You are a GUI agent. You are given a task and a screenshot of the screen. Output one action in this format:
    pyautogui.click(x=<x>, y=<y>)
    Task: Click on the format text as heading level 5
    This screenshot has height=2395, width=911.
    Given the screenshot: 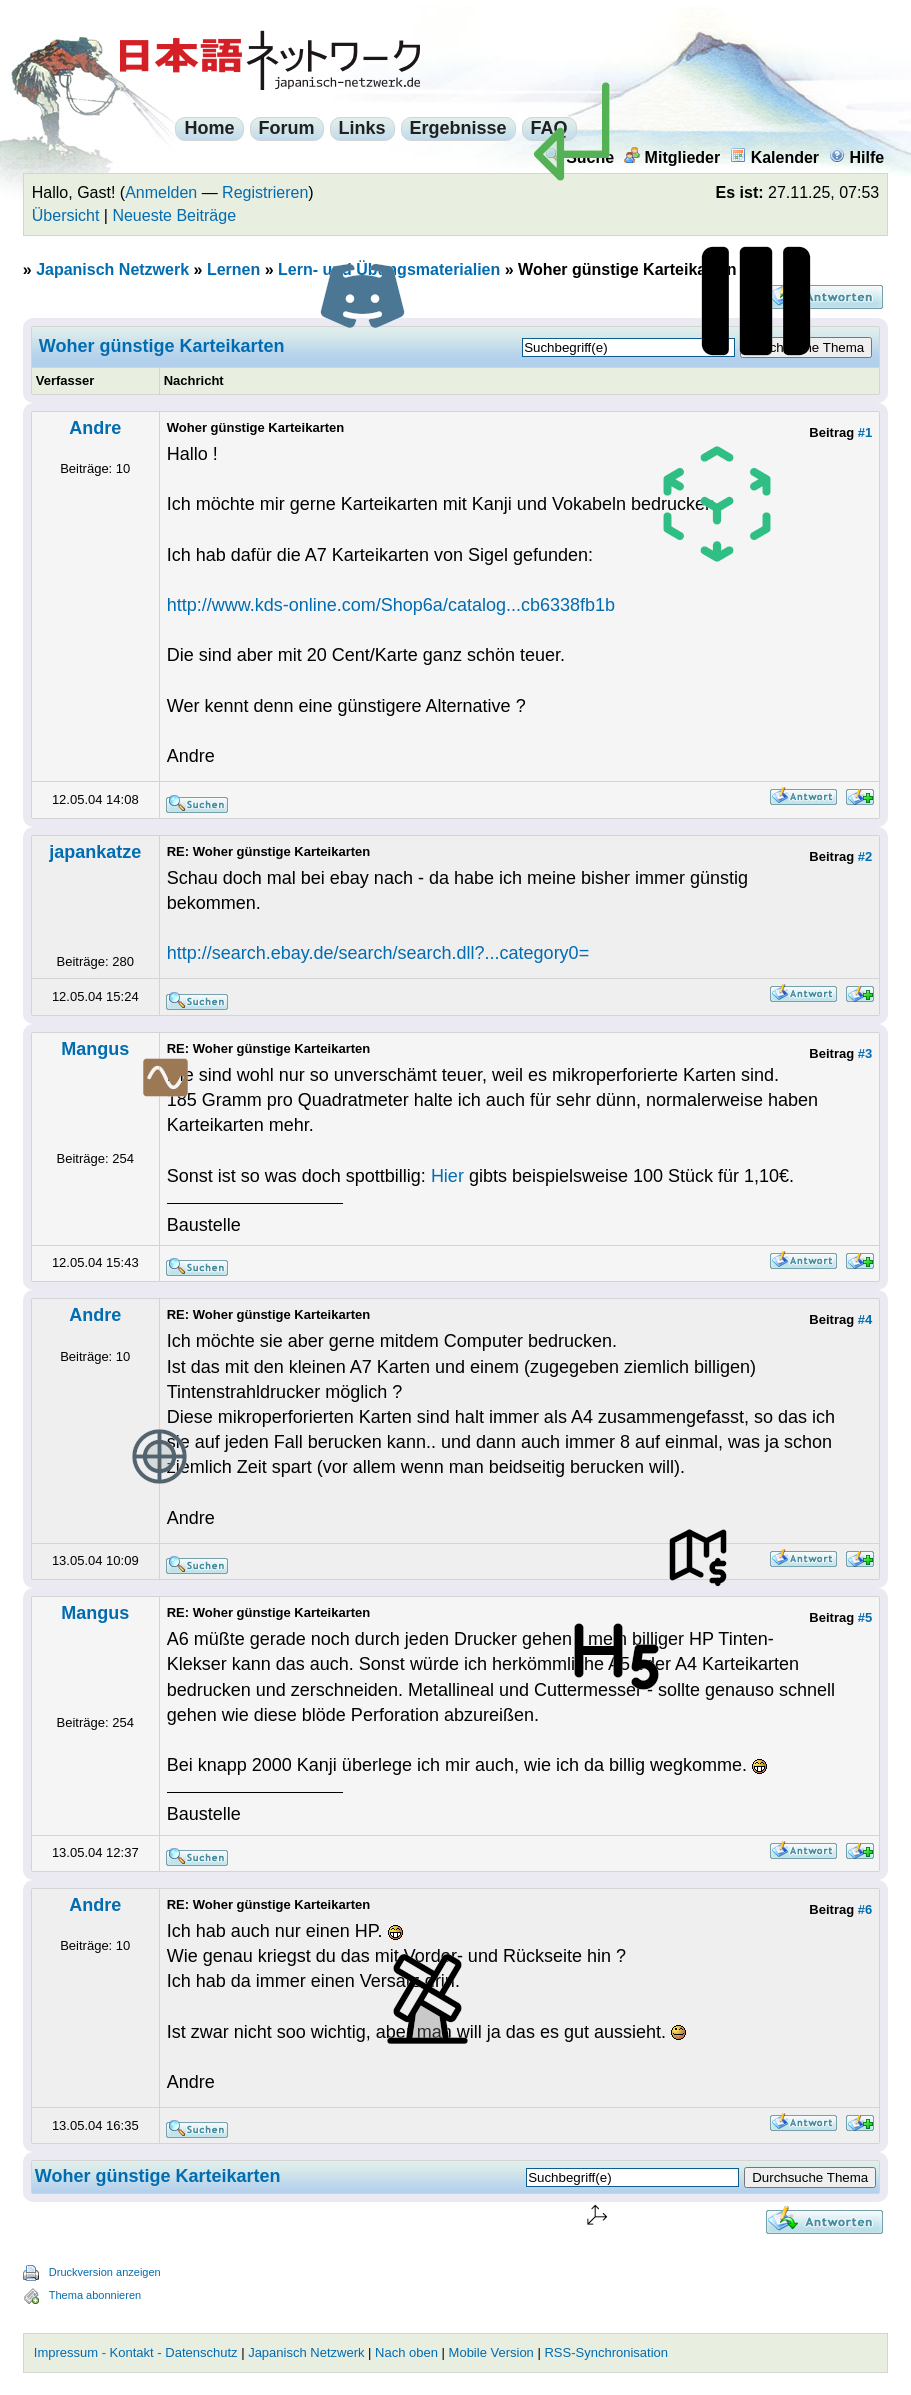 What is the action you would take?
    pyautogui.click(x=612, y=1655)
    